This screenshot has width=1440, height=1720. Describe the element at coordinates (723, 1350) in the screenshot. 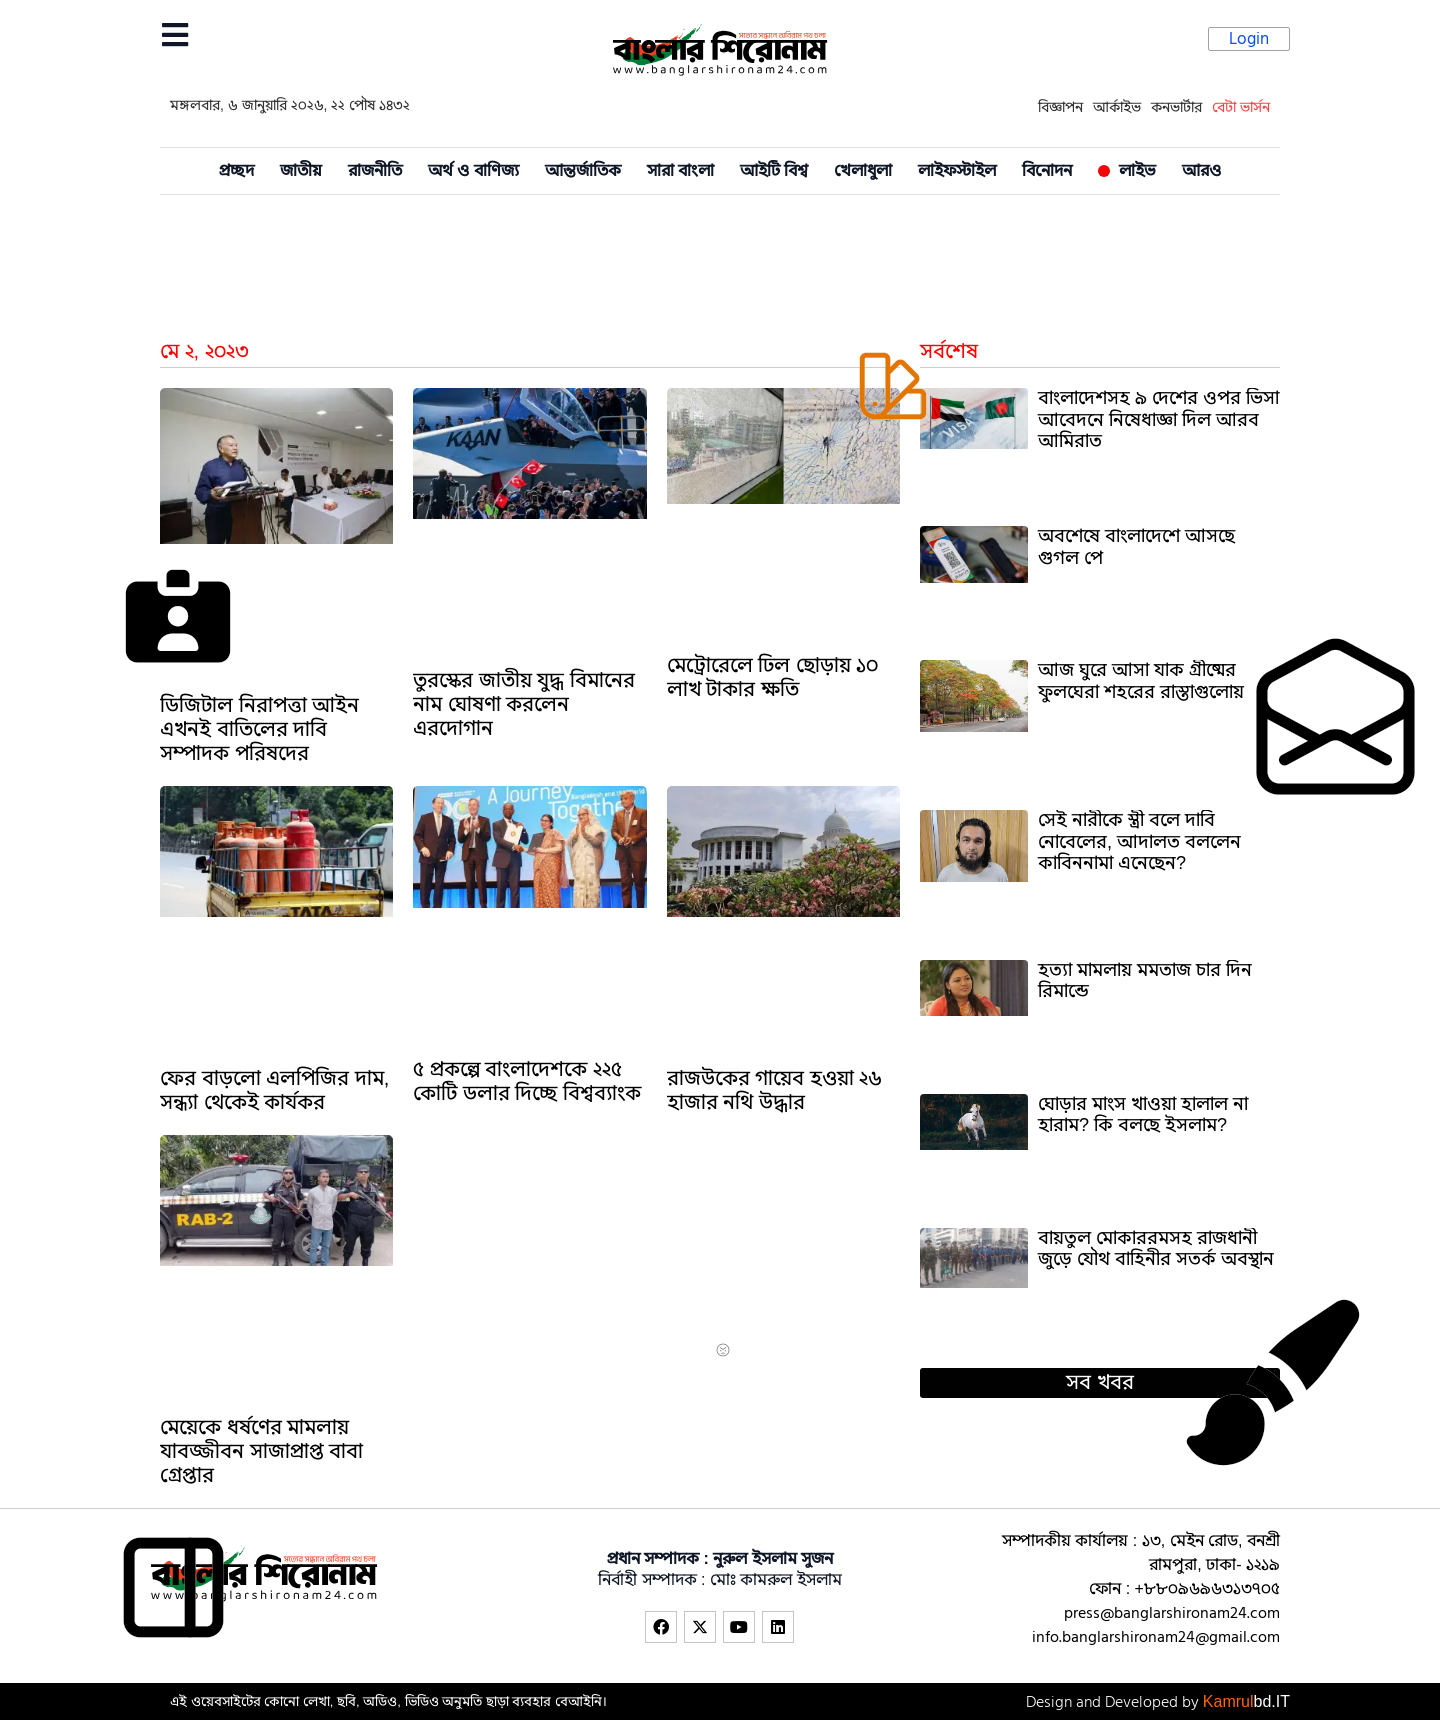

I see `react to a message with anger` at that location.